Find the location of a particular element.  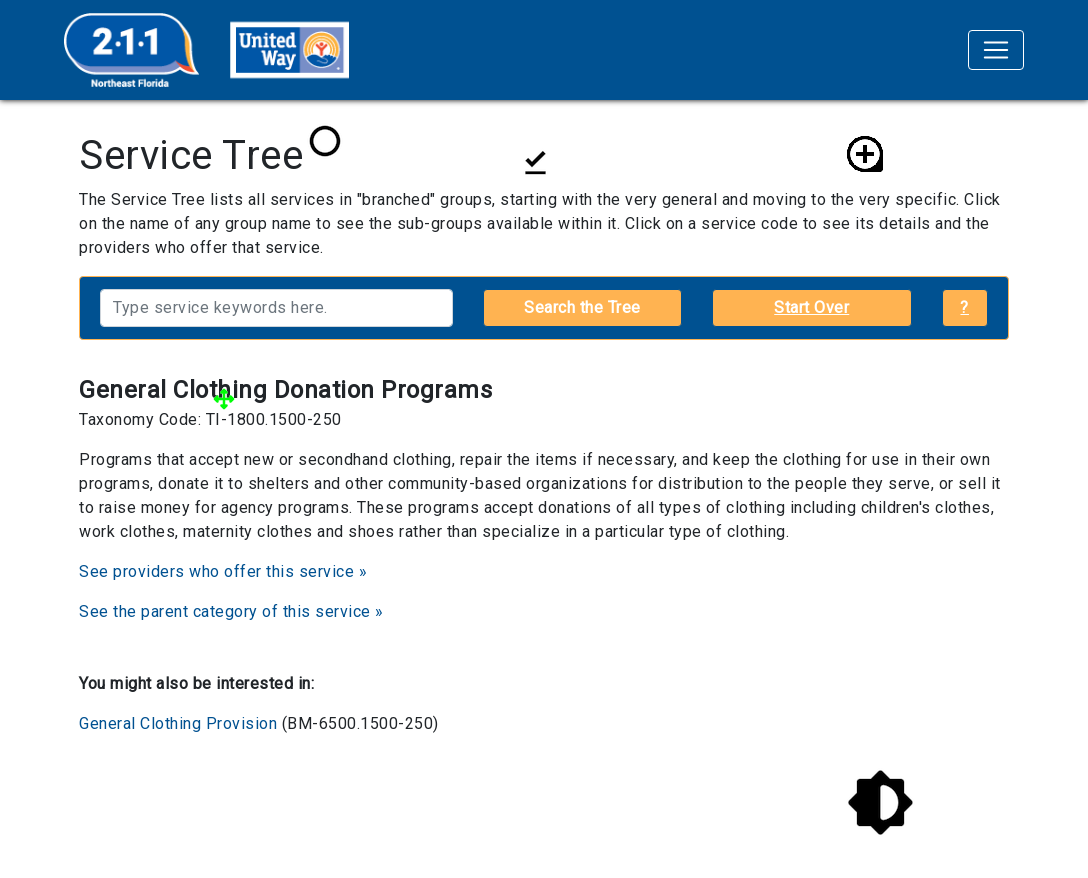

move or reposition an element is located at coordinates (224, 399).